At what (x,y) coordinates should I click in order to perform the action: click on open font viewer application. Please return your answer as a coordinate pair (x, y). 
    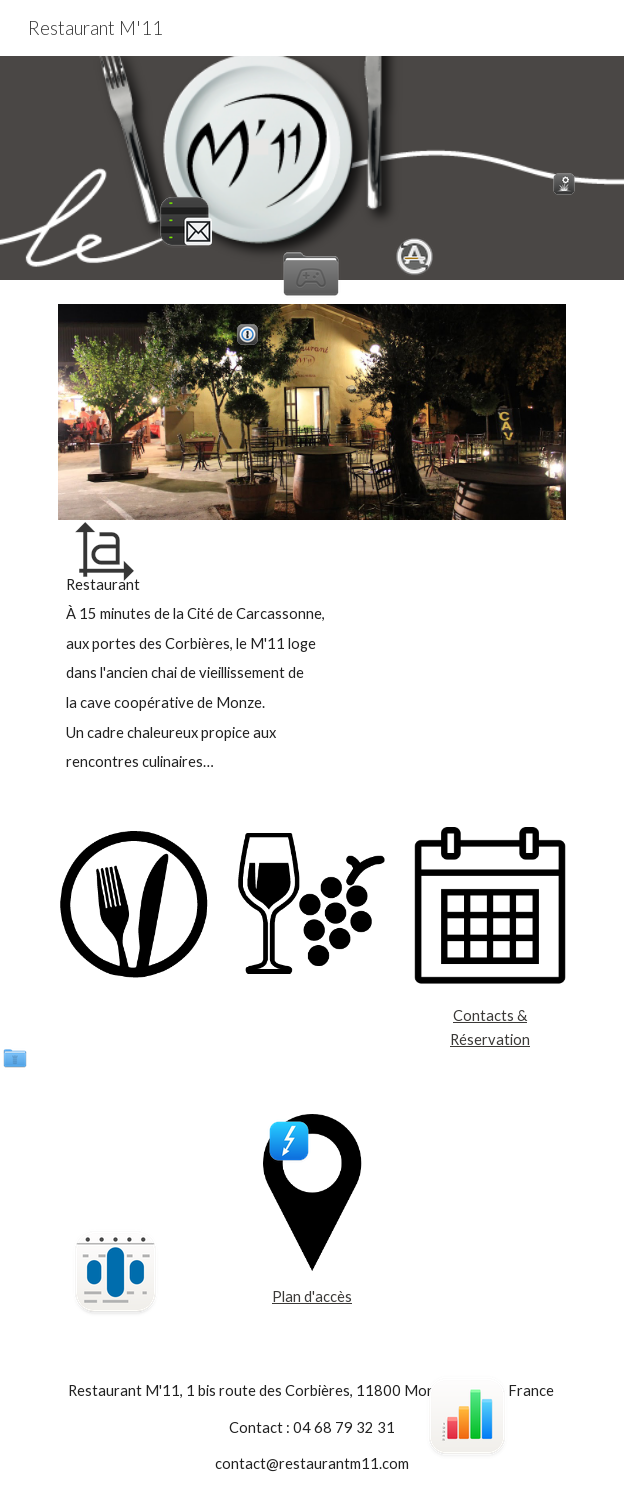
    Looking at the image, I should click on (103, 552).